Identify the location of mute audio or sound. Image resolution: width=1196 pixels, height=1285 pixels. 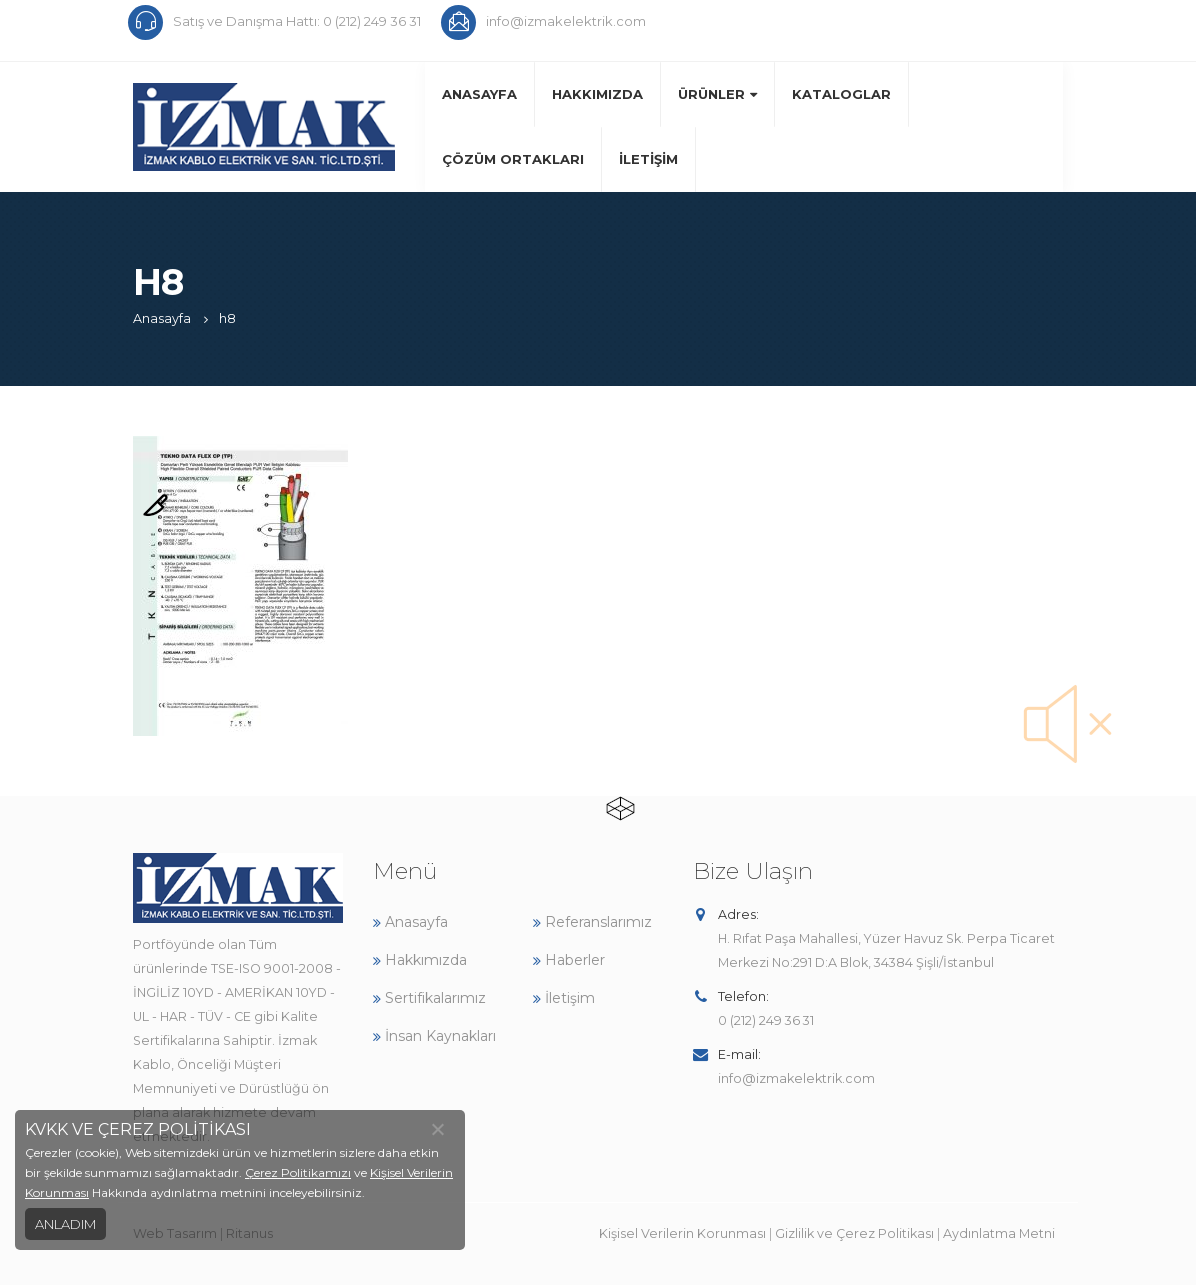
(1066, 724).